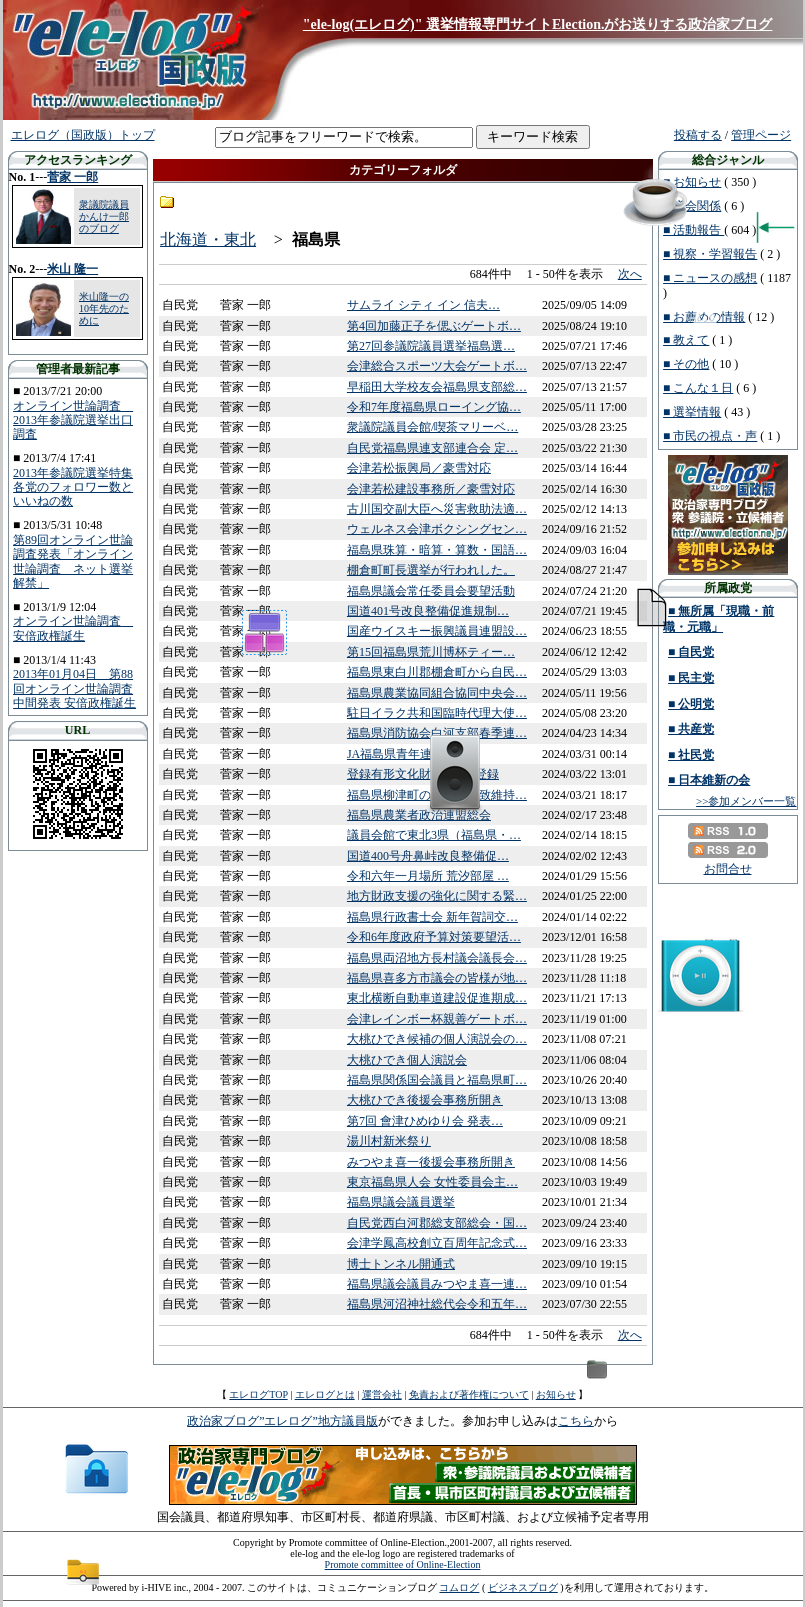 Image resolution: width=805 pixels, height=1607 pixels. What do you see at coordinates (655, 201) in the screenshot?
I see `launch java application` at bounding box center [655, 201].